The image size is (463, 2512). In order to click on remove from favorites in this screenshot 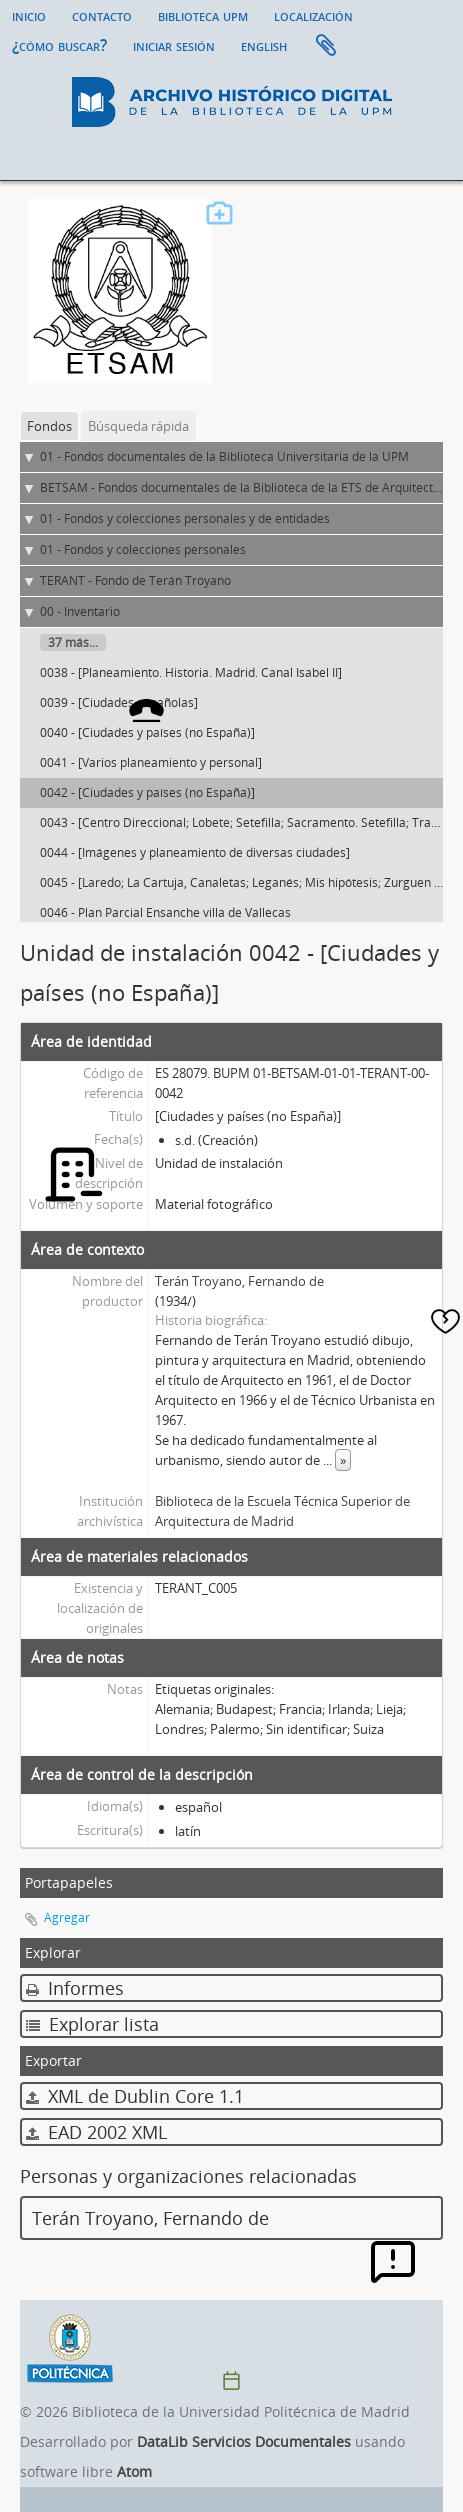, I will do `click(445, 1320)`.